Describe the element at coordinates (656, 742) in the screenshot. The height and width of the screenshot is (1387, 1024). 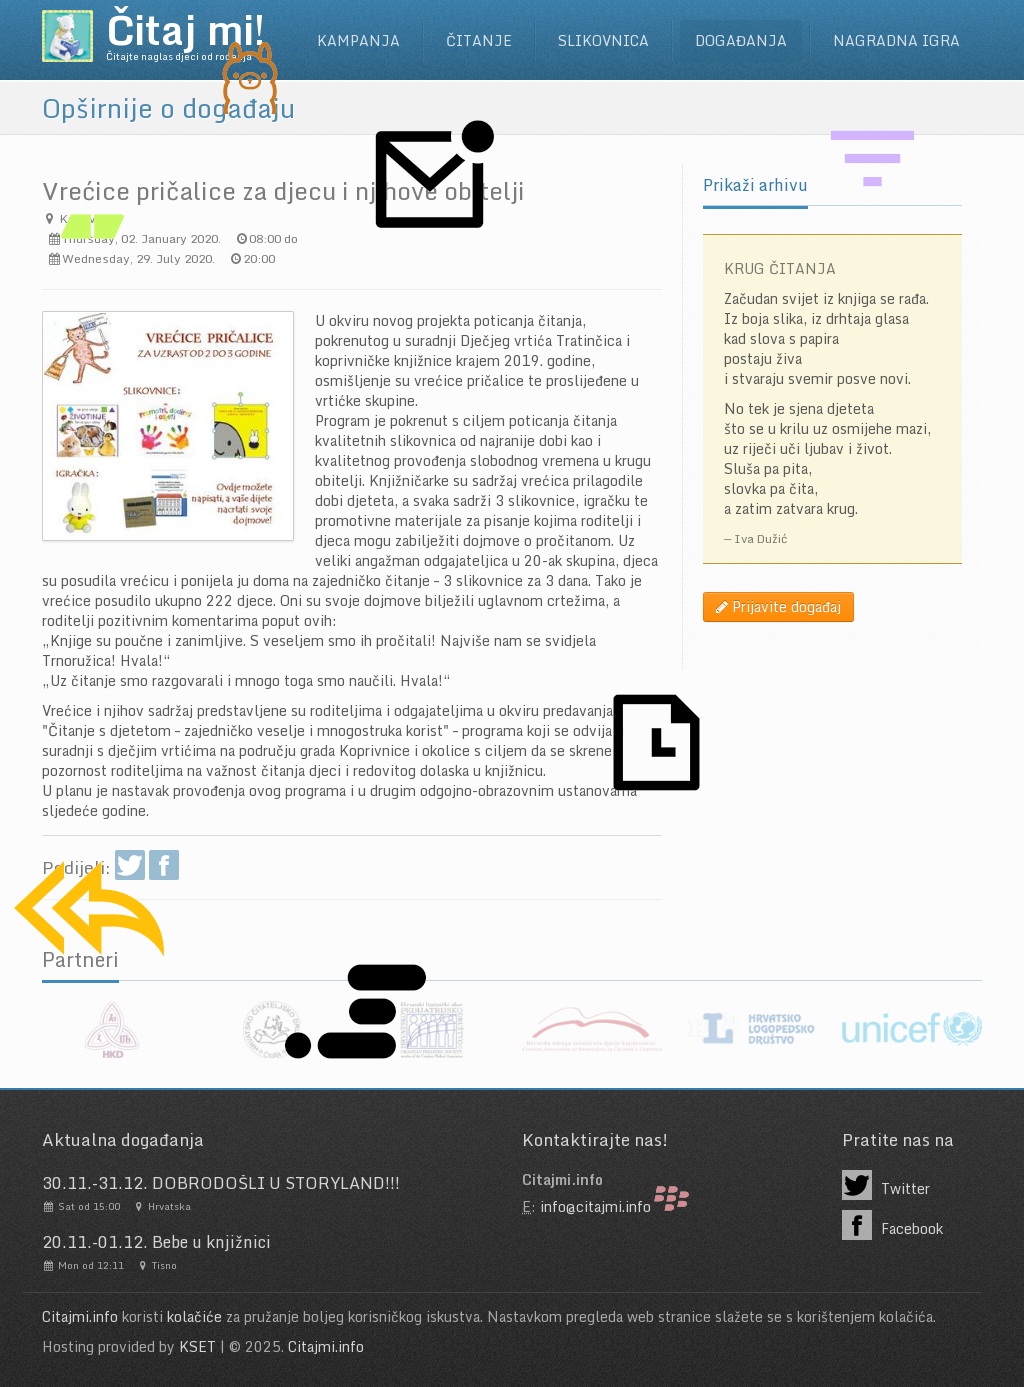
I see `view file version history` at that location.